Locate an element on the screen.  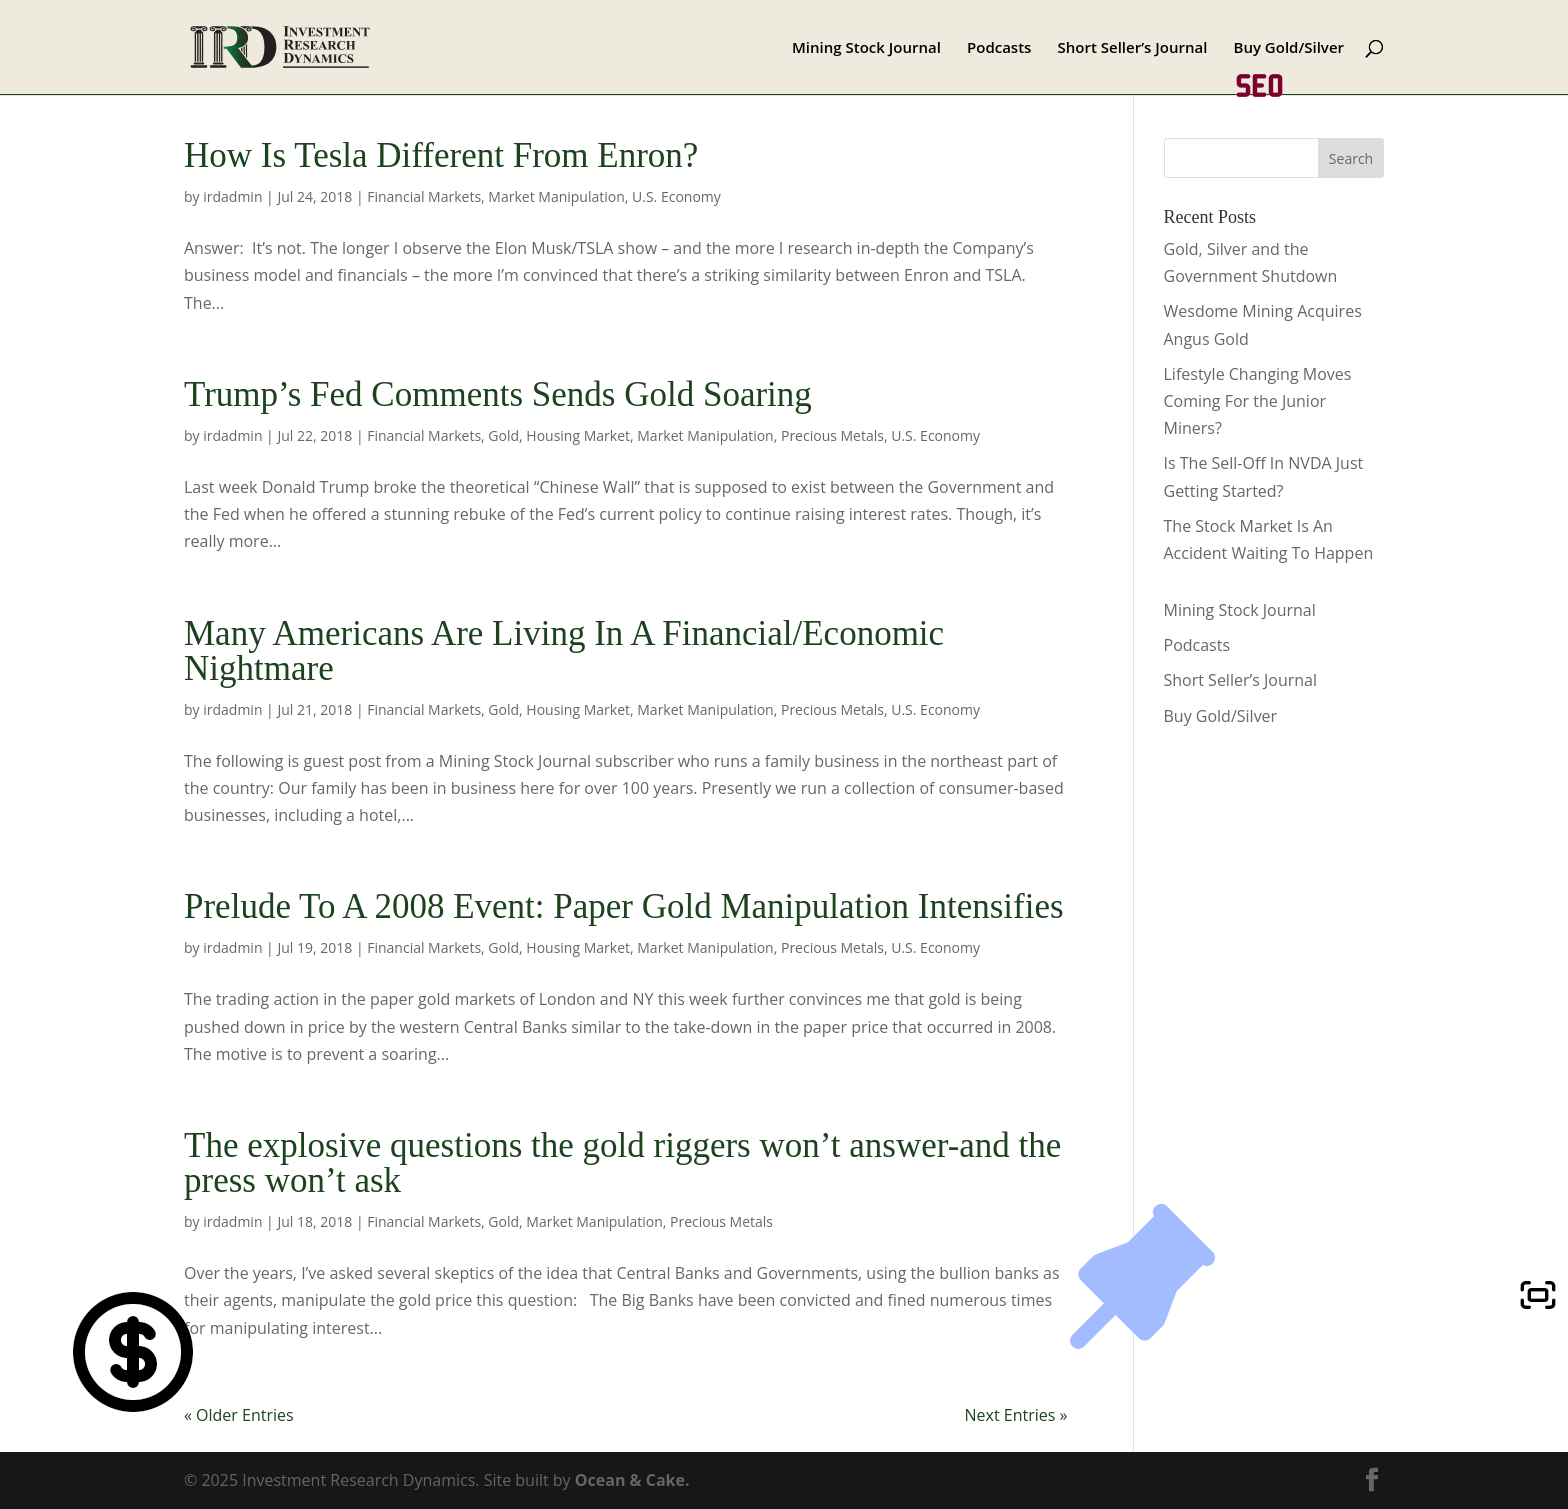
scan a photo or document using the camera is located at coordinates (1538, 1295).